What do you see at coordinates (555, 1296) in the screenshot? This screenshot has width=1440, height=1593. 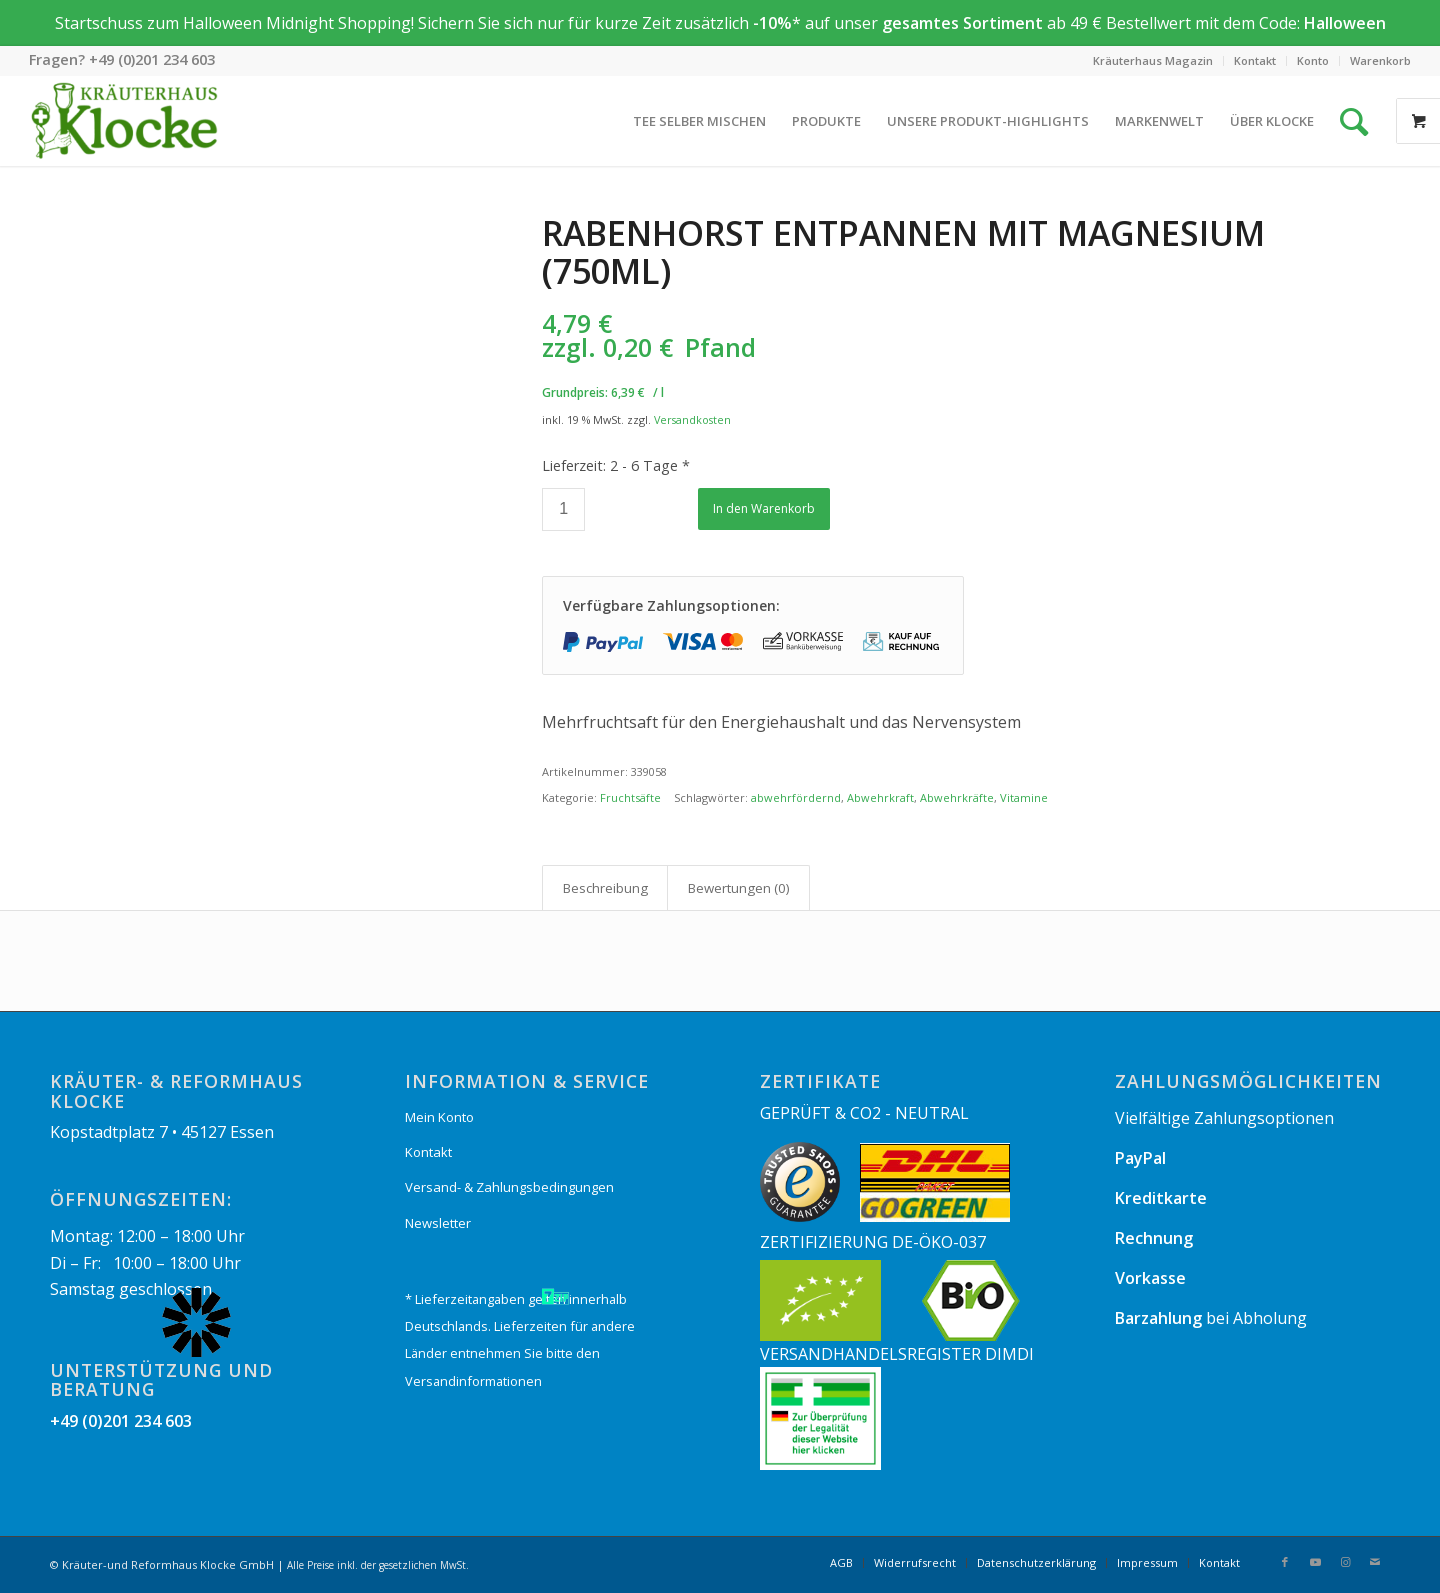 I see `7-Zip file compression software logo` at bounding box center [555, 1296].